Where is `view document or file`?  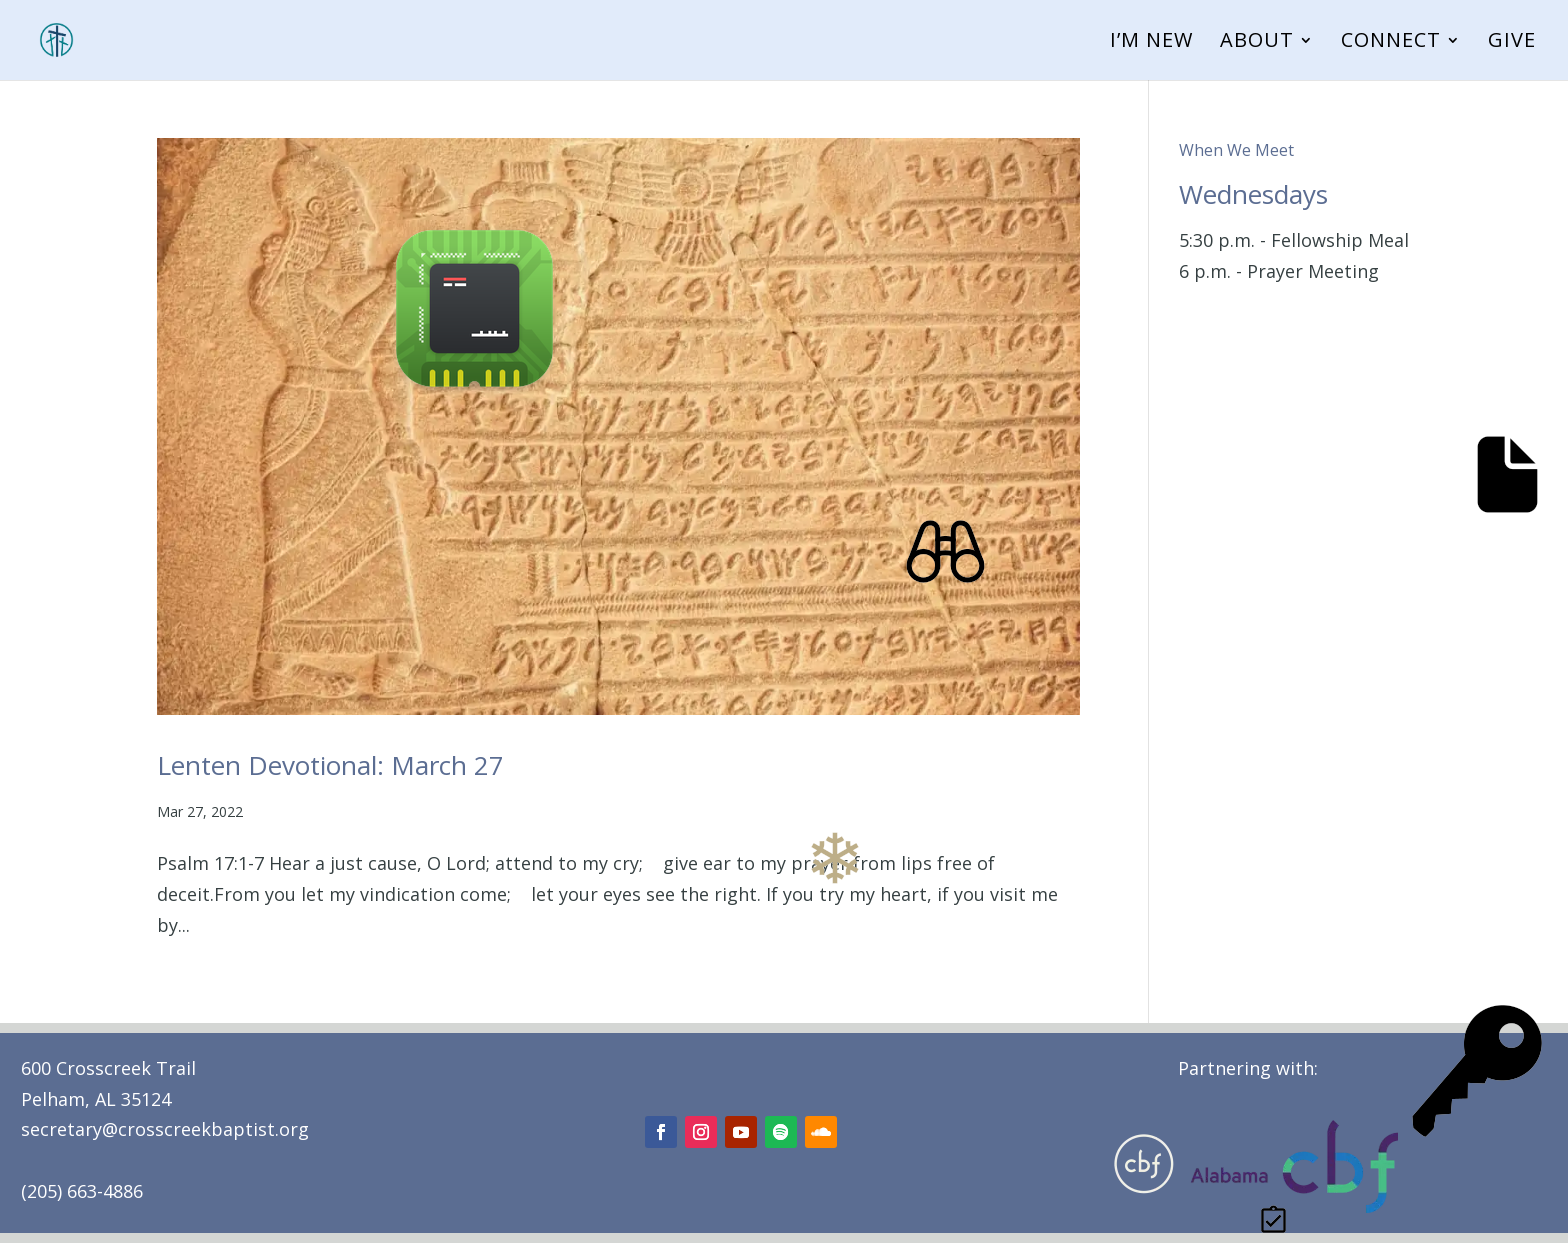 view document or file is located at coordinates (1507, 474).